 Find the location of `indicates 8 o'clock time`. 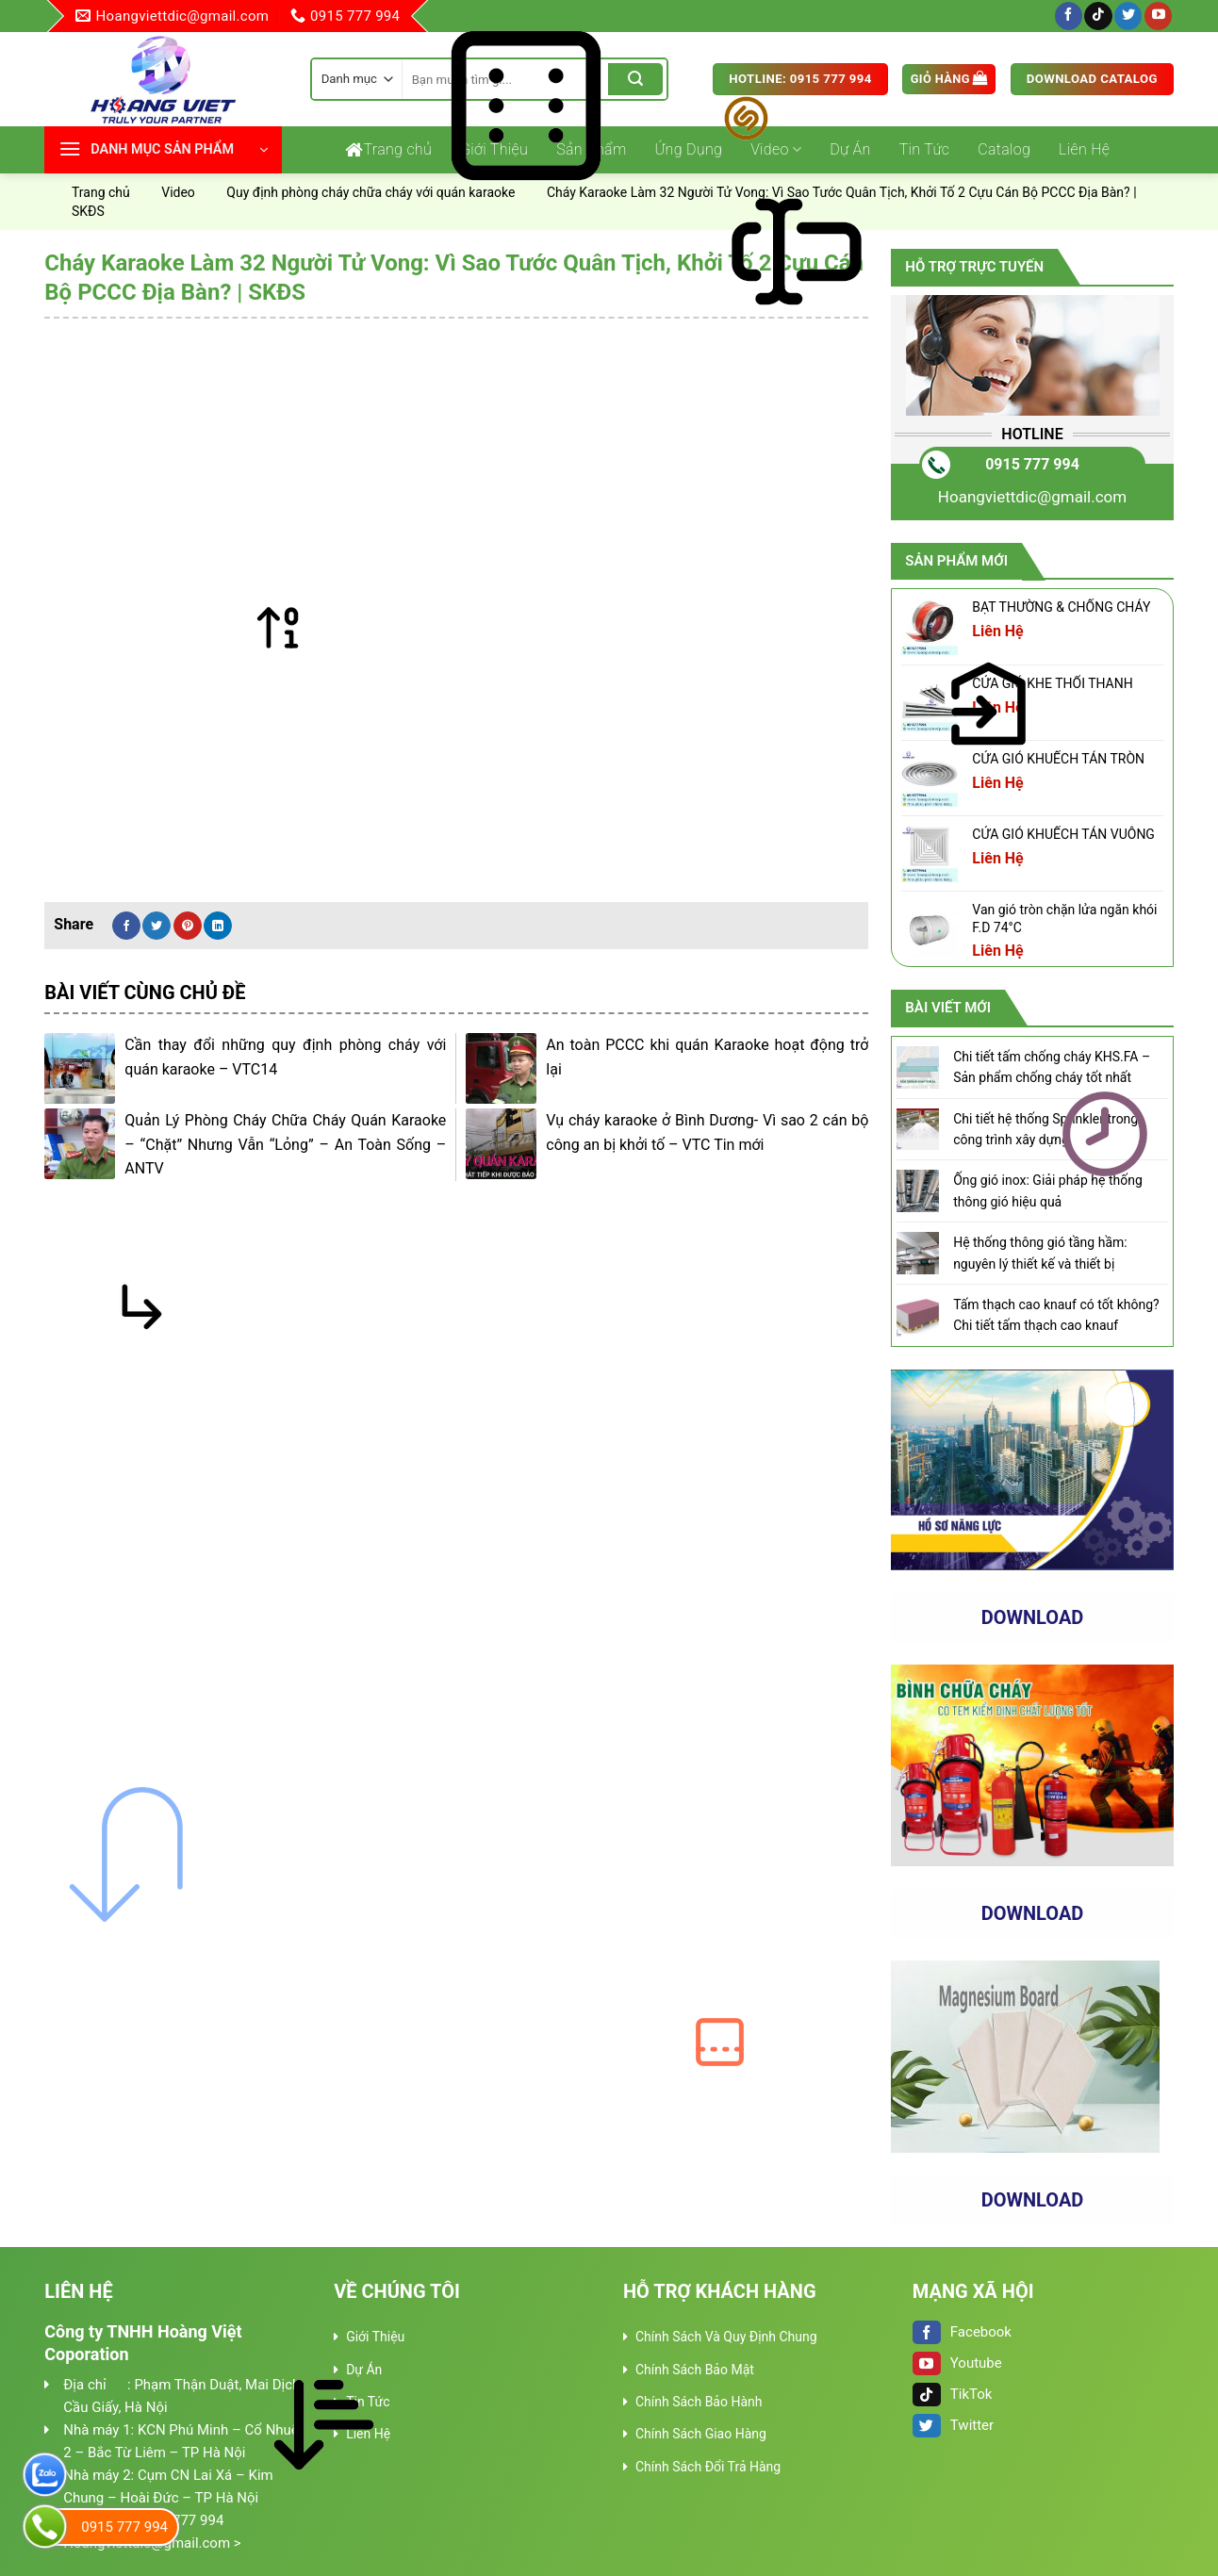

indicates 8 o'clock time is located at coordinates (1105, 1134).